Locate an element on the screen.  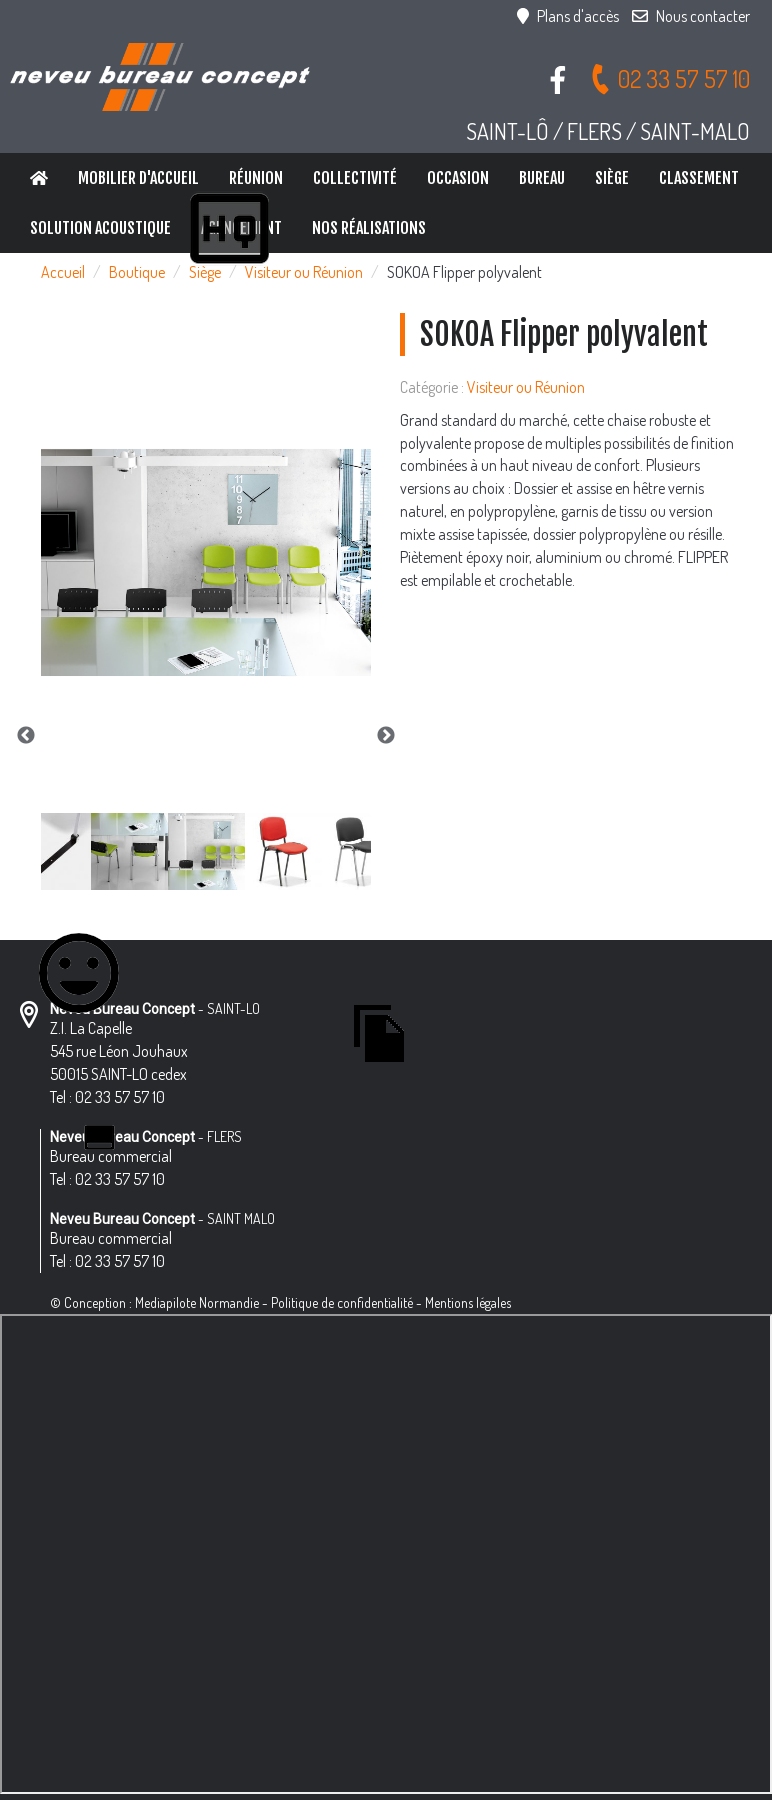
toggle high quality video or audio playback is located at coordinates (229, 228).